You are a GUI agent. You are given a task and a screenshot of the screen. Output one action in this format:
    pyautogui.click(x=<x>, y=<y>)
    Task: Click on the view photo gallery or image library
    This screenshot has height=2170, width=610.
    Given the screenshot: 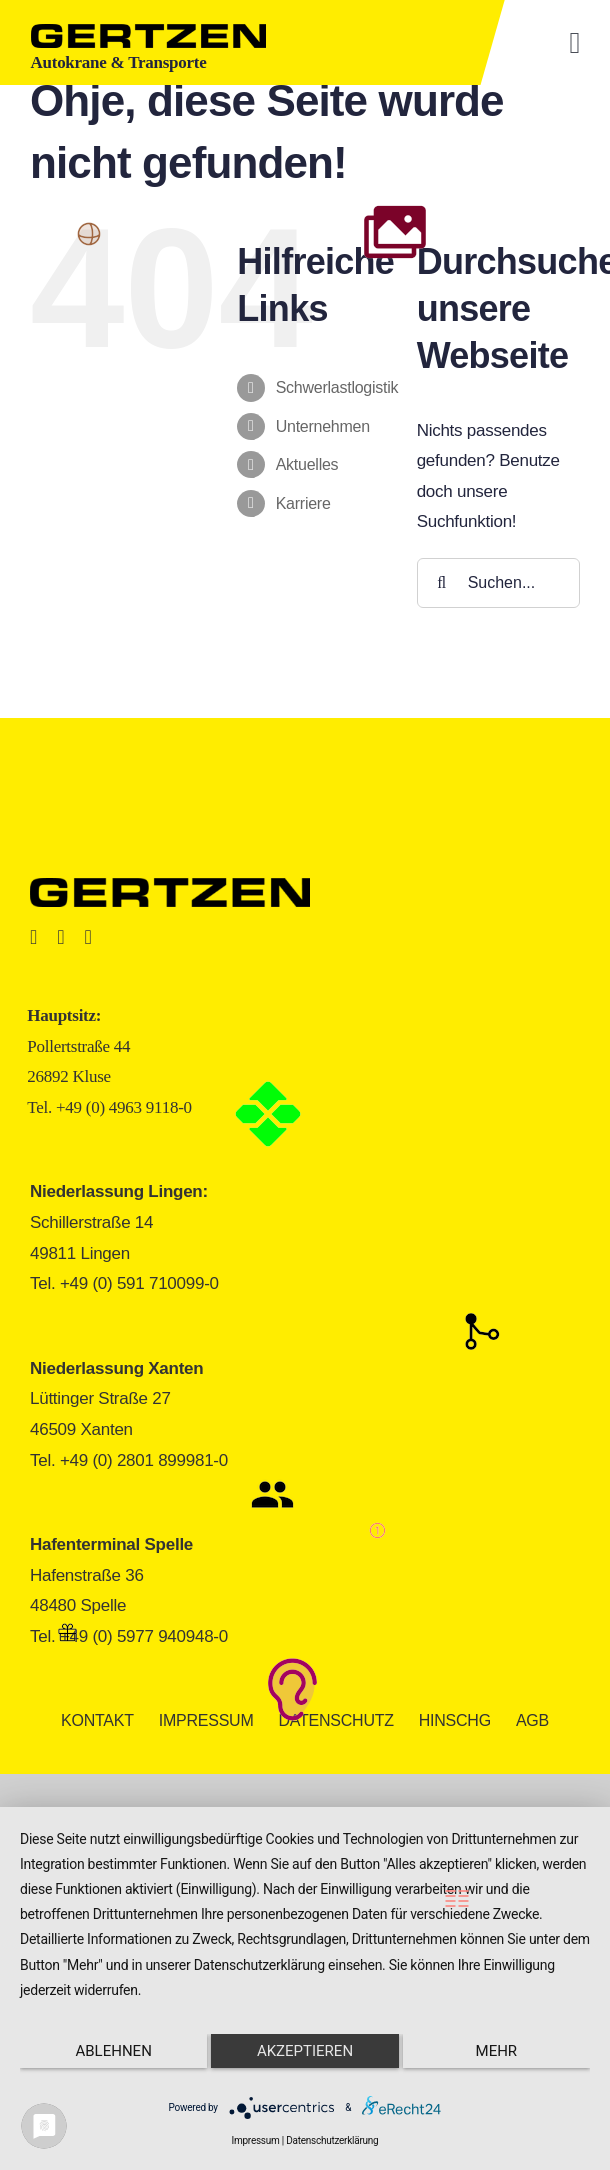 What is the action you would take?
    pyautogui.click(x=395, y=232)
    